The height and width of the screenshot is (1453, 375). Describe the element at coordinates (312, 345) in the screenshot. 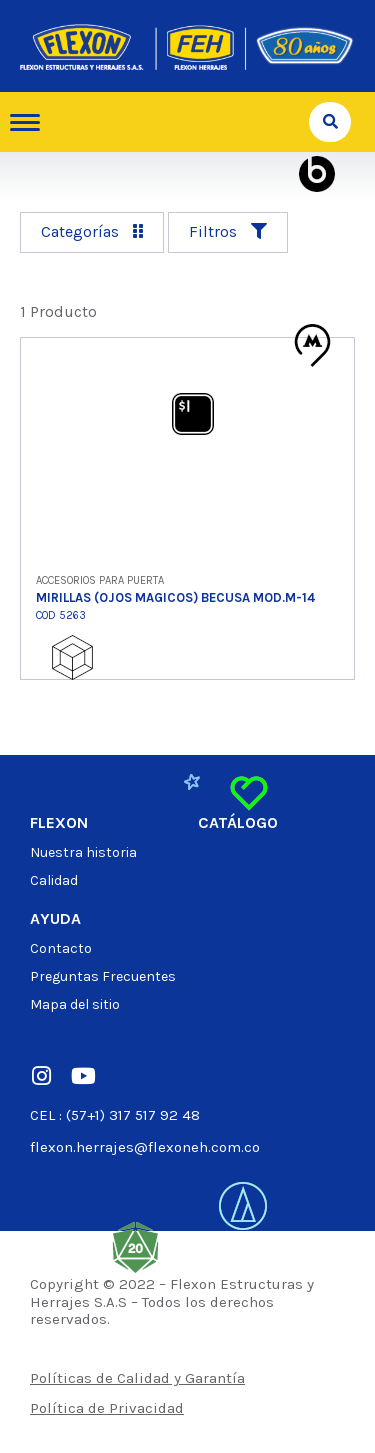

I see `open the Moscow Metro app` at that location.